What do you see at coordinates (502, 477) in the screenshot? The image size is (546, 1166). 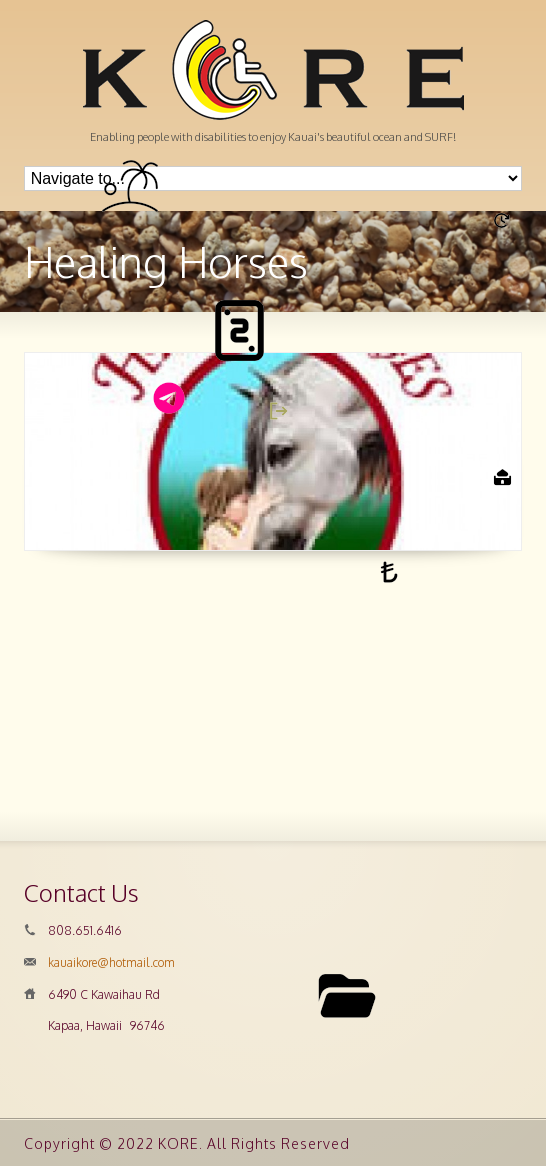 I see `find nearby mosques` at bounding box center [502, 477].